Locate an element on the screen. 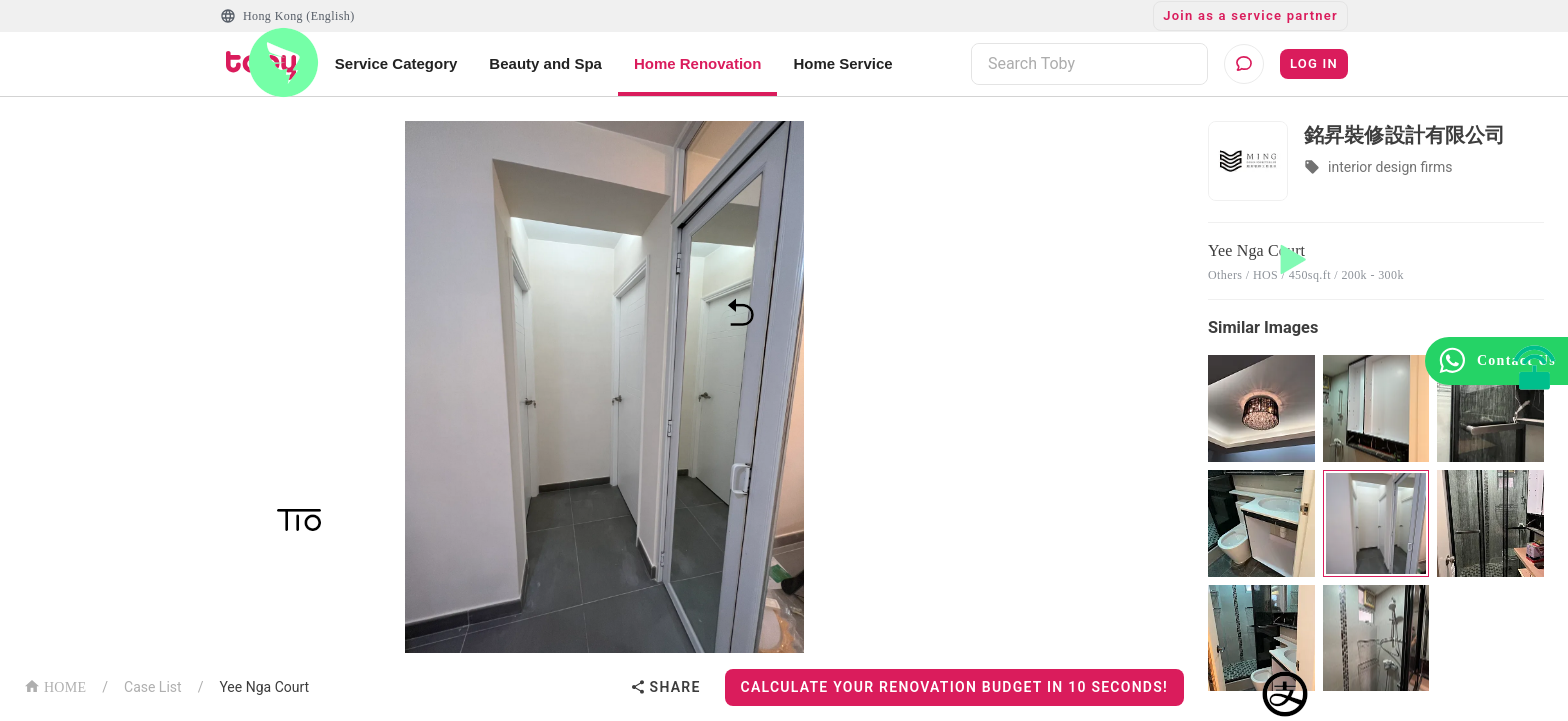  open DingTalk messaging app is located at coordinates (283, 62).